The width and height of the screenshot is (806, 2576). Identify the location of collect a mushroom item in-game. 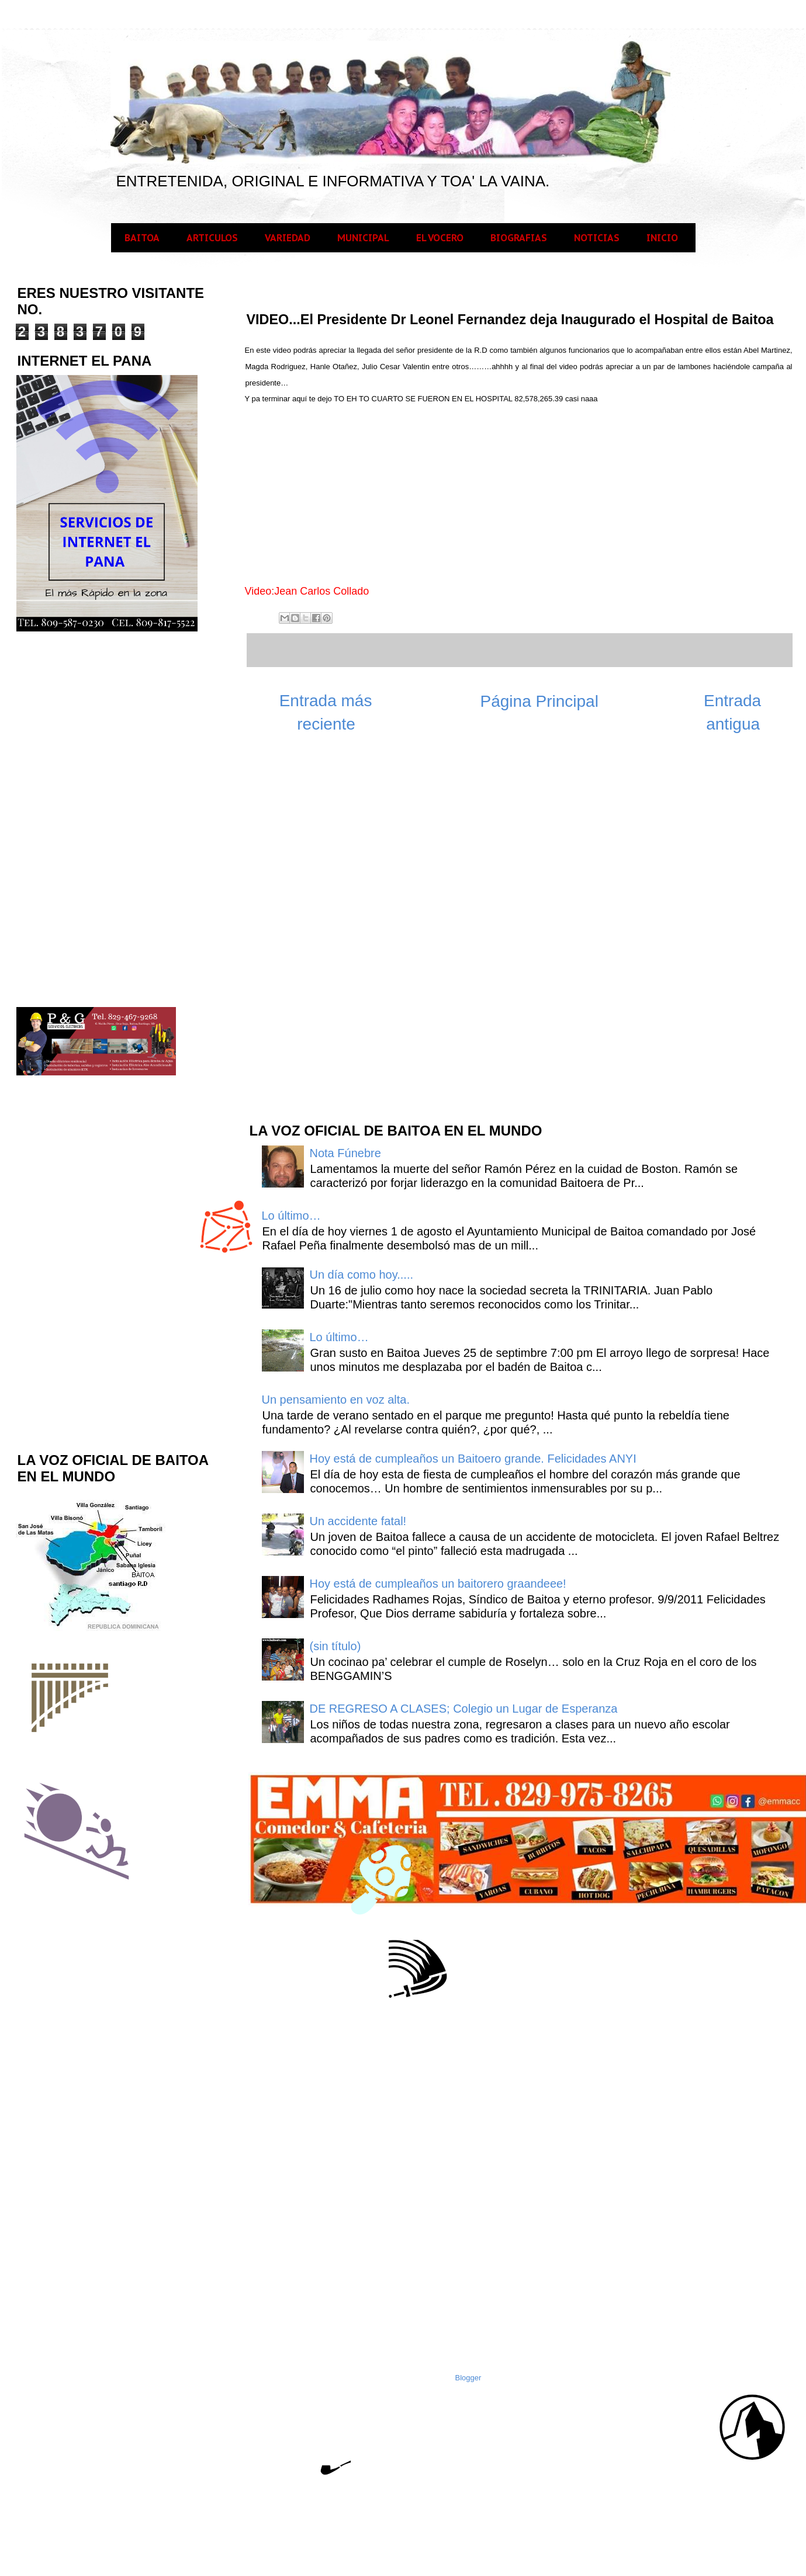
(380, 1880).